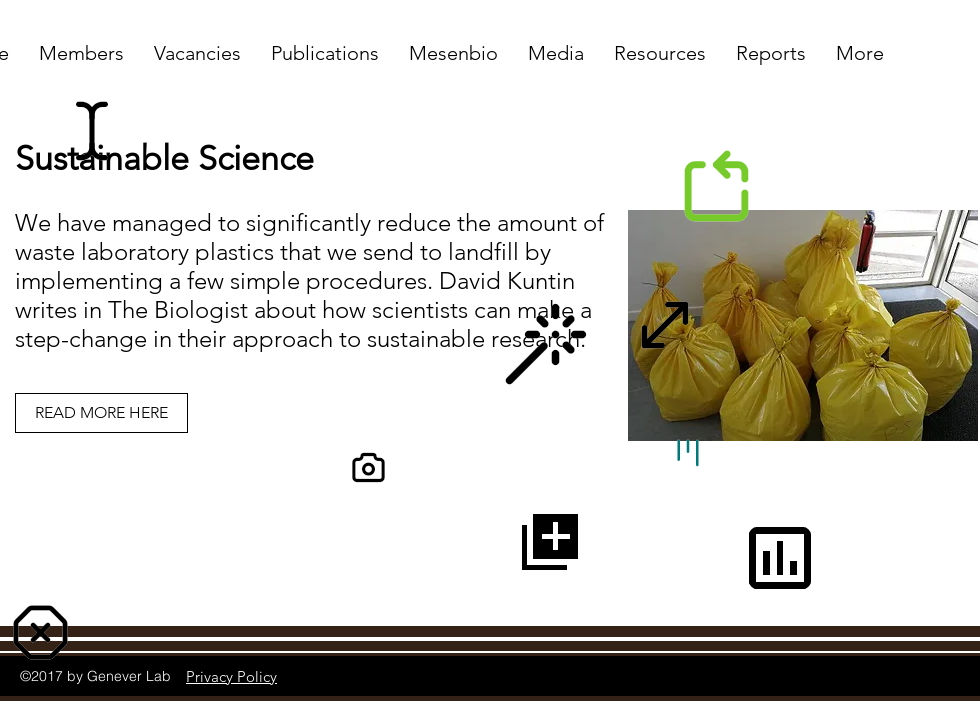  What do you see at coordinates (780, 558) in the screenshot?
I see `insert a chart or graph into the document` at bounding box center [780, 558].